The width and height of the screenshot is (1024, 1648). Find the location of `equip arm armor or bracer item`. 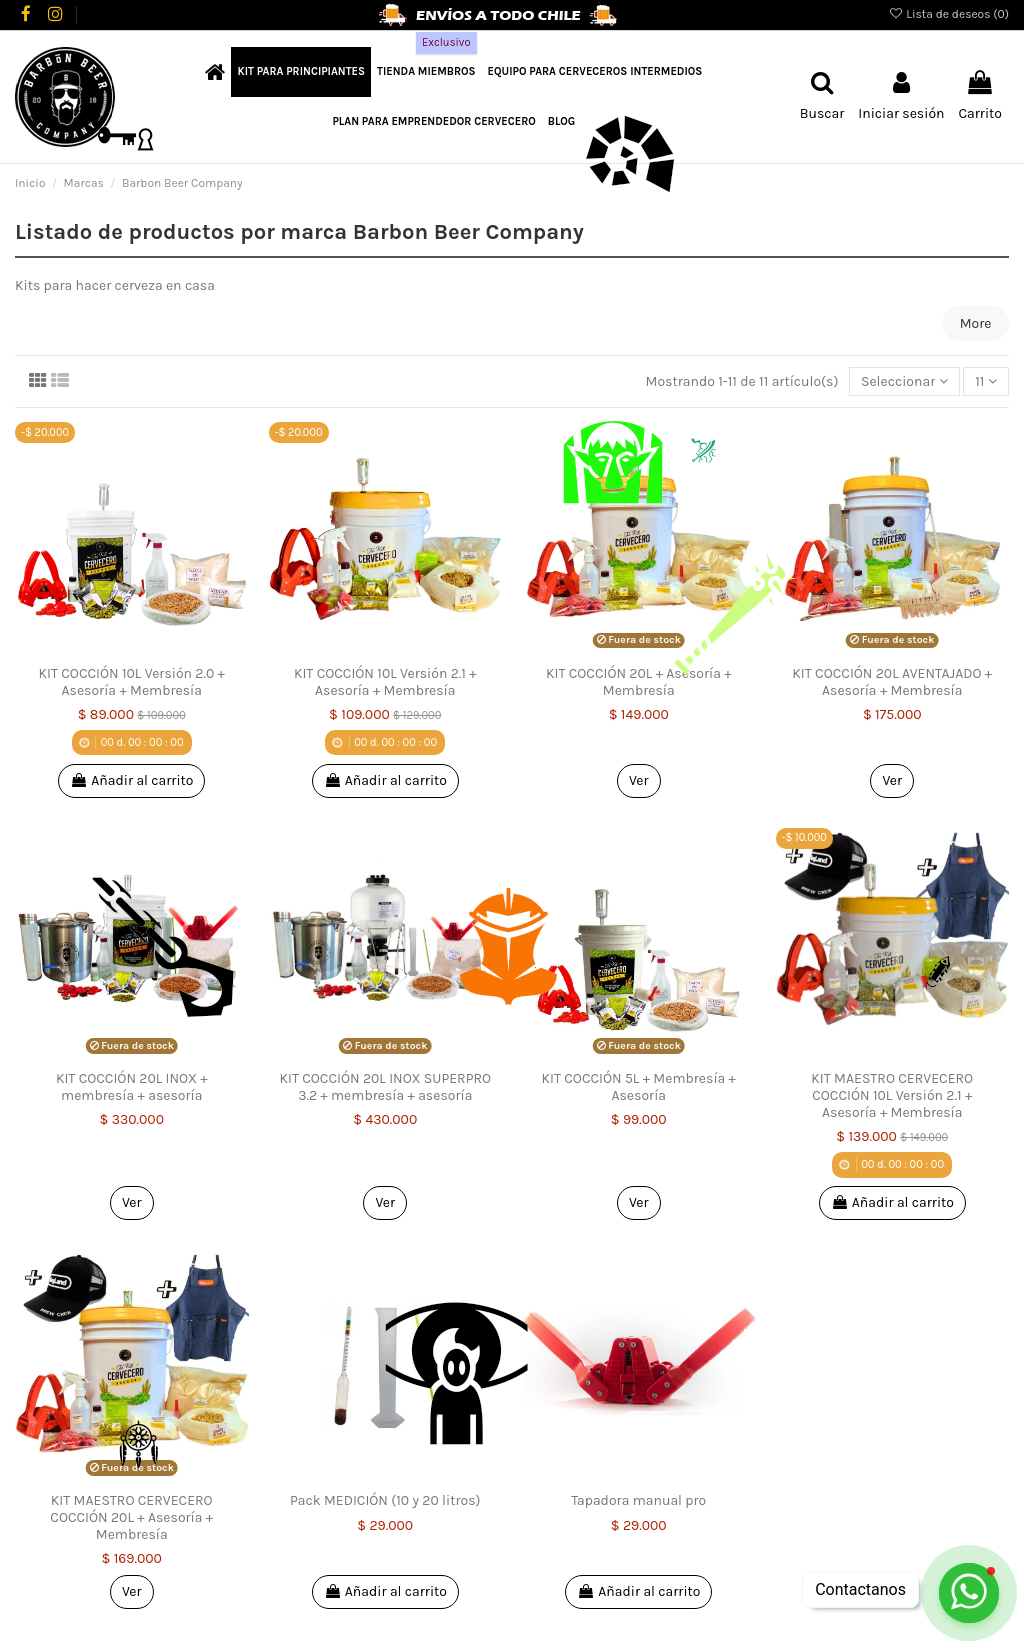

equip arm armor or bracer item is located at coordinates (938, 971).